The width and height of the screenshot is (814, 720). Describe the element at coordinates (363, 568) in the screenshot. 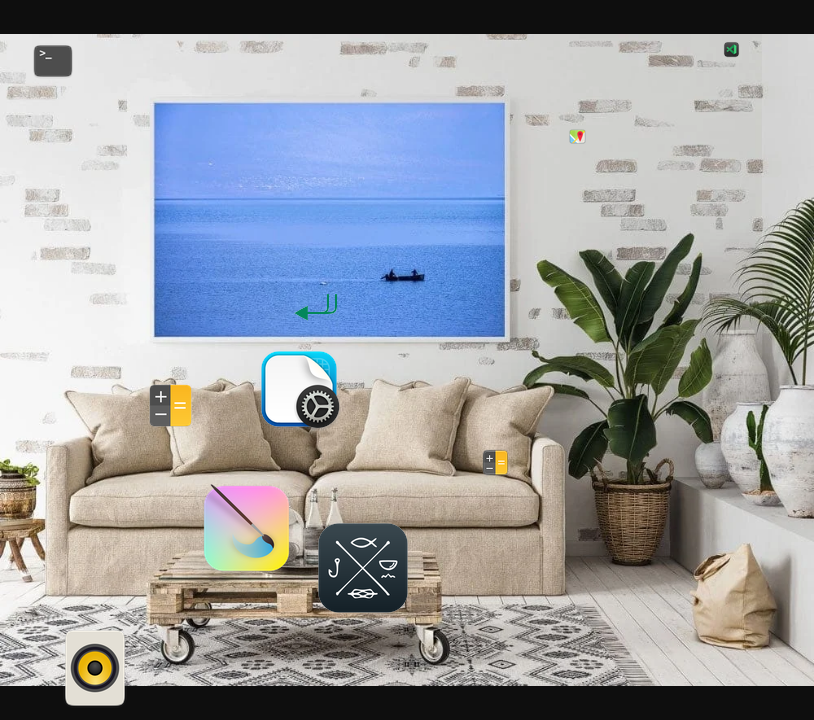

I see `launch fishing planet game` at that location.